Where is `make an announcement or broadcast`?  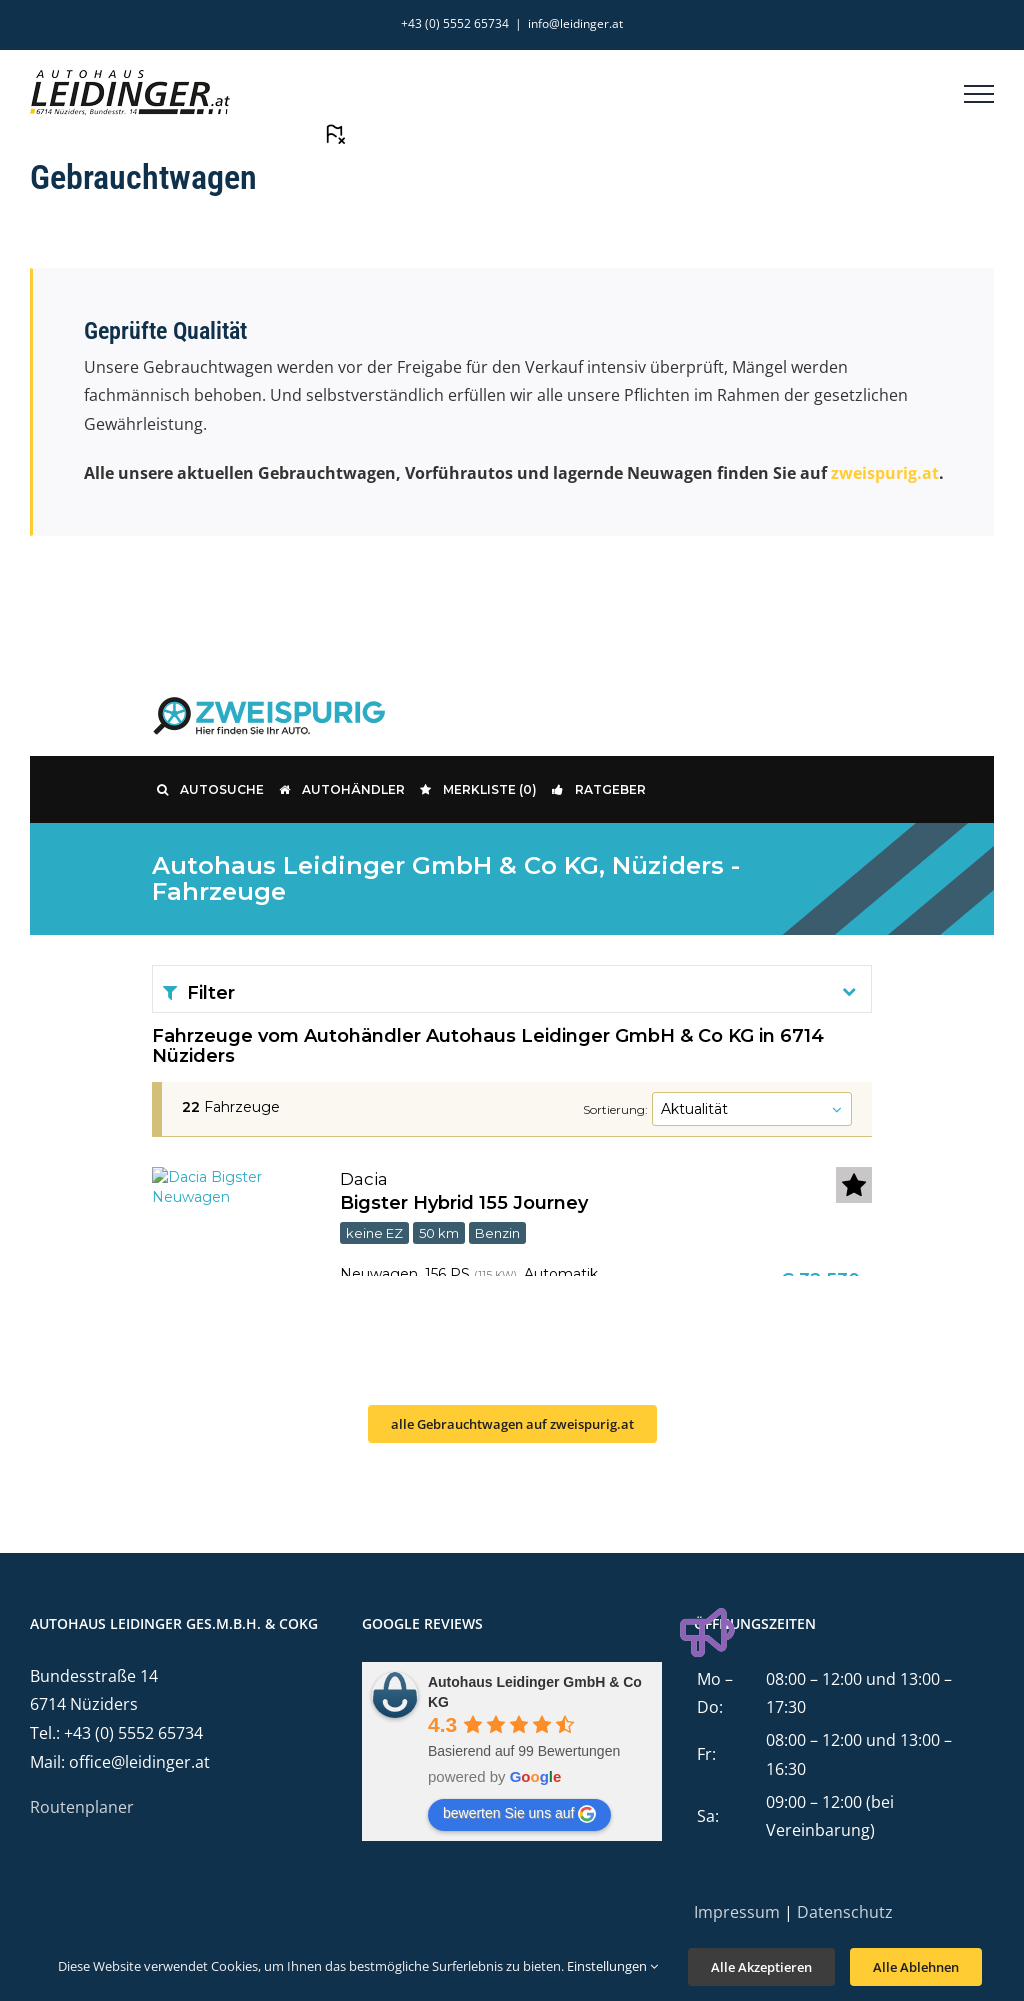 make an announcement or broadcast is located at coordinates (707, 1632).